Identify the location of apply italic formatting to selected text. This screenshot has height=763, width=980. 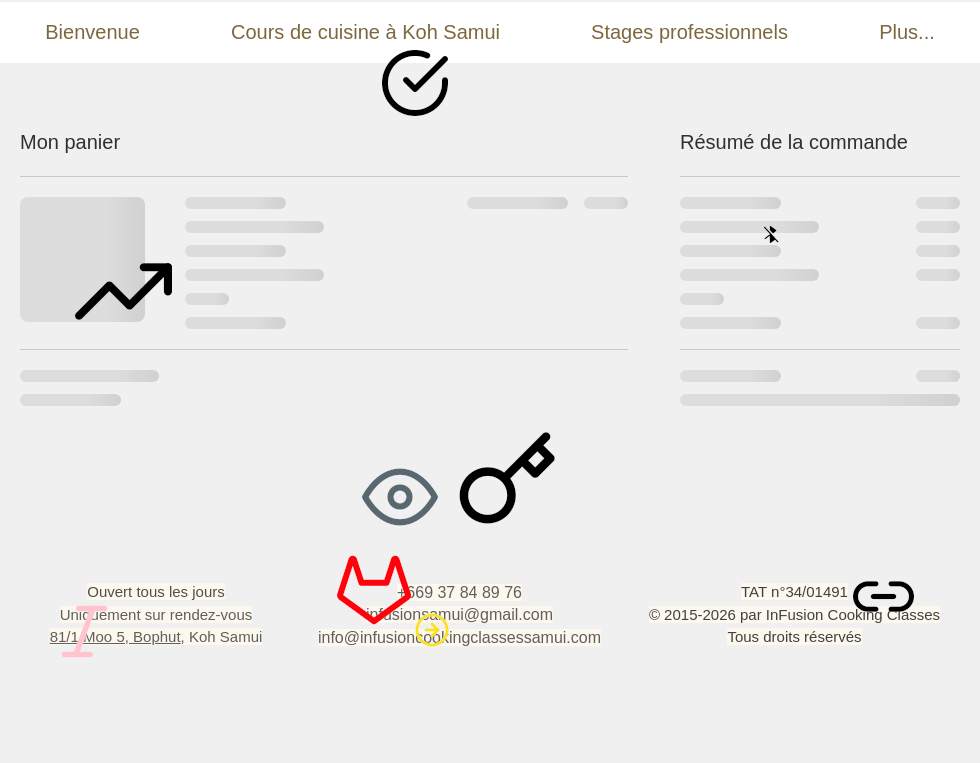
(84, 631).